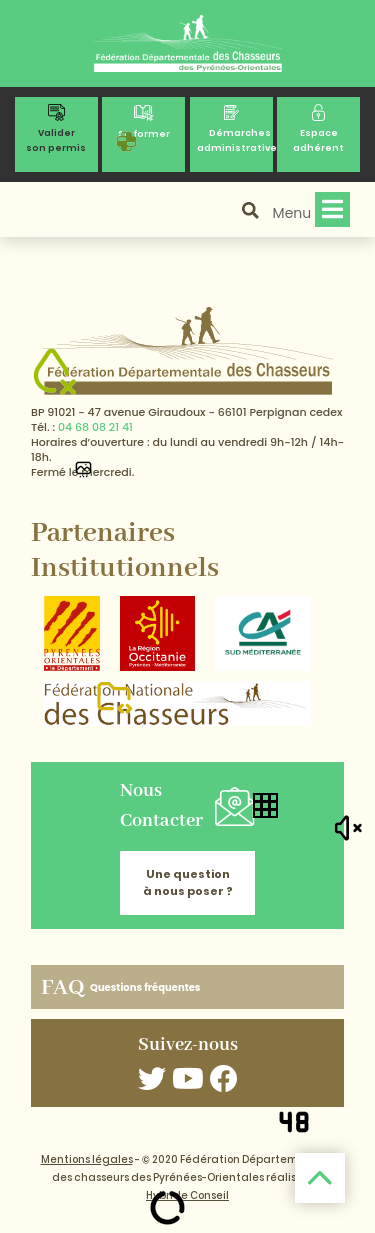 Image resolution: width=375 pixels, height=1233 pixels. What do you see at coordinates (83, 469) in the screenshot?
I see `start a photo slideshow` at bounding box center [83, 469].